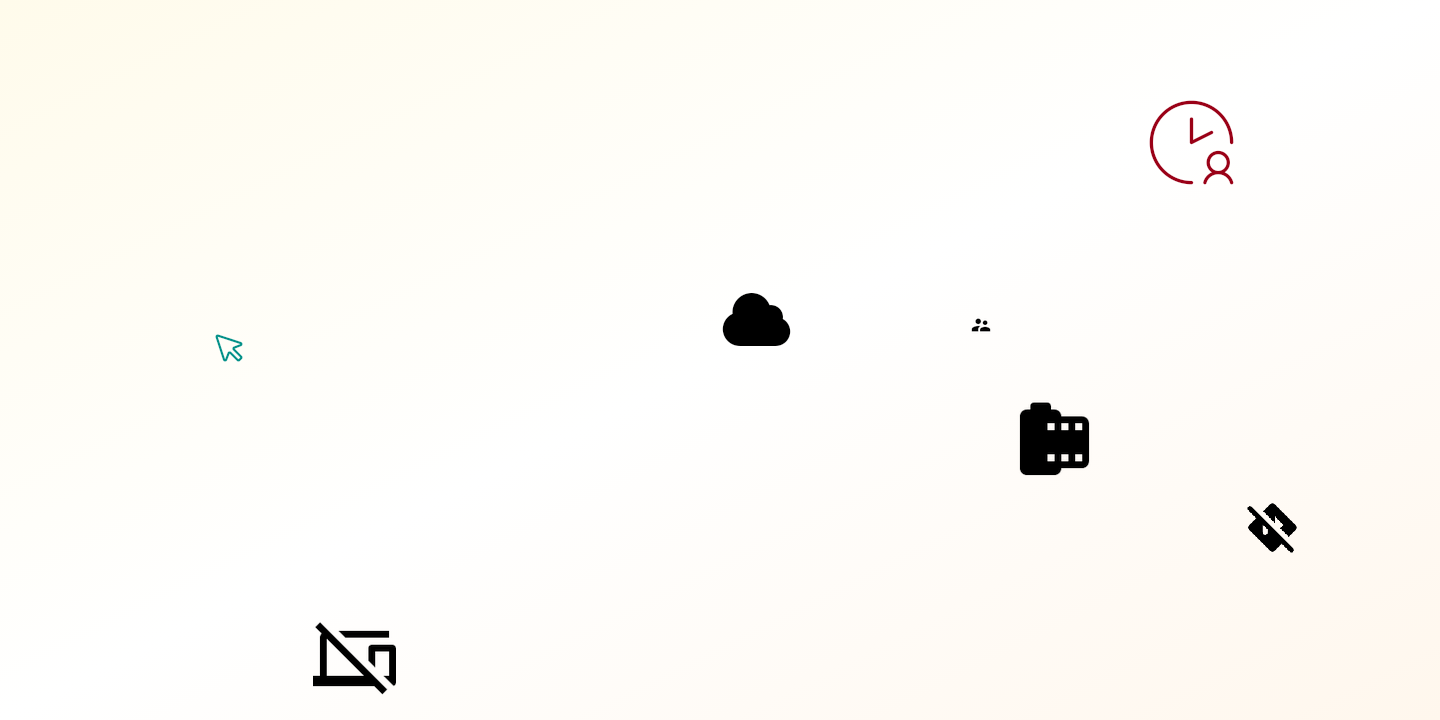 This screenshot has height=720, width=1440. What do you see at coordinates (1191, 142) in the screenshot?
I see `view user's time or availability status` at bounding box center [1191, 142].